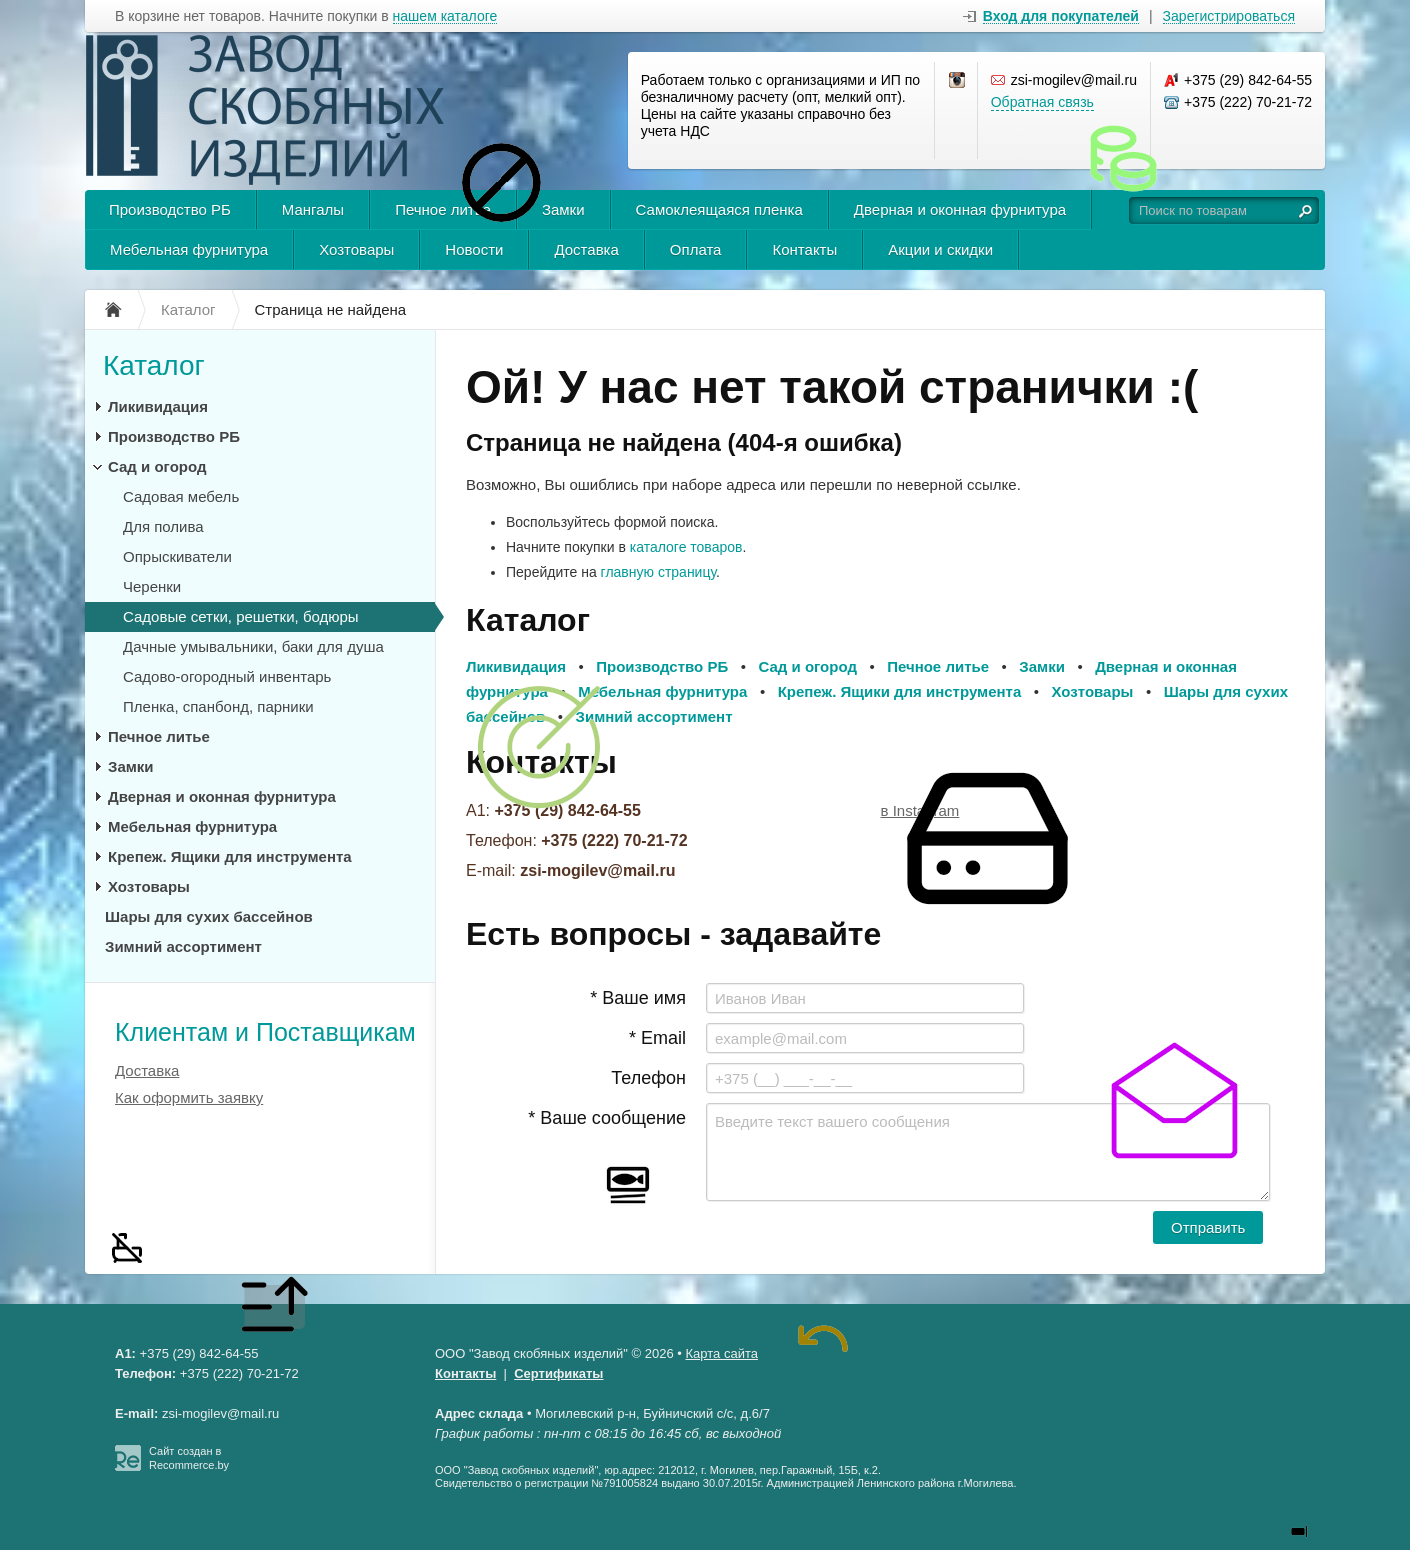 This screenshot has width=1410, height=1550. What do you see at coordinates (272, 1307) in the screenshot?
I see `sort items in descending order` at bounding box center [272, 1307].